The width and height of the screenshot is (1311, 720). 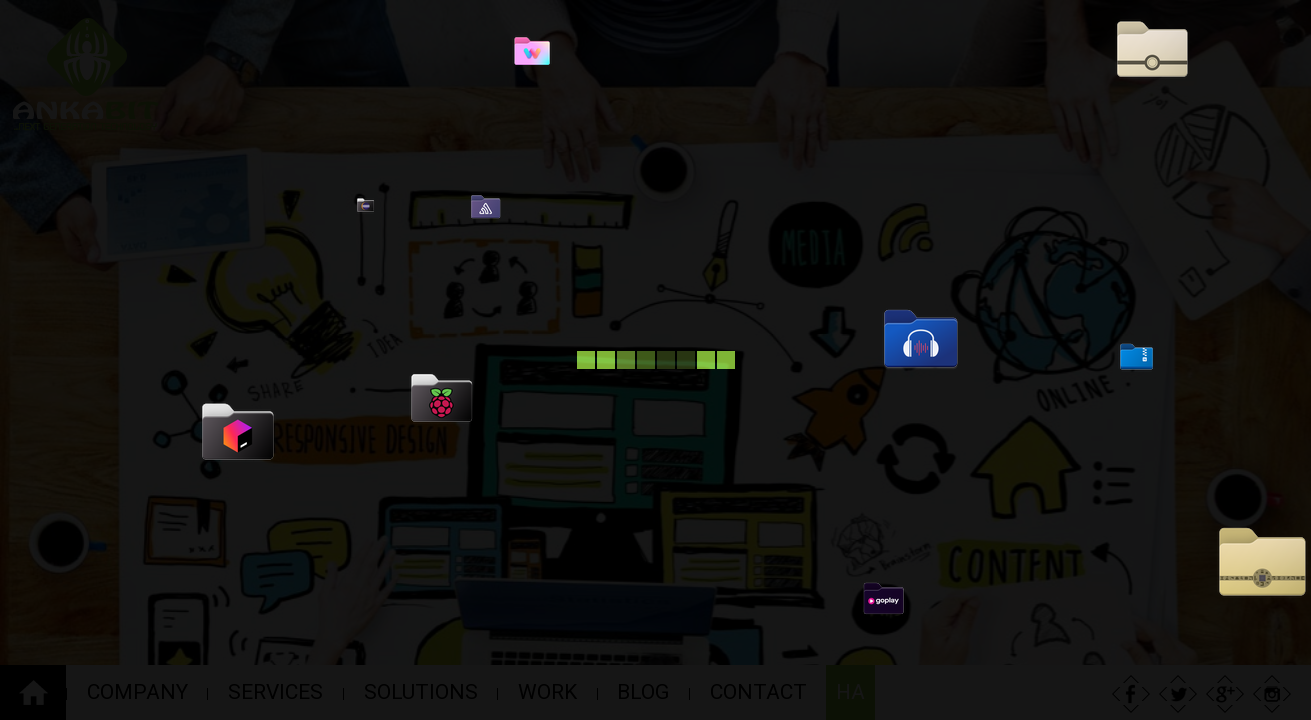 What do you see at coordinates (1262, 564) in the screenshot?
I see `open folder containing pokémon or pokelantis-themed content` at bounding box center [1262, 564].